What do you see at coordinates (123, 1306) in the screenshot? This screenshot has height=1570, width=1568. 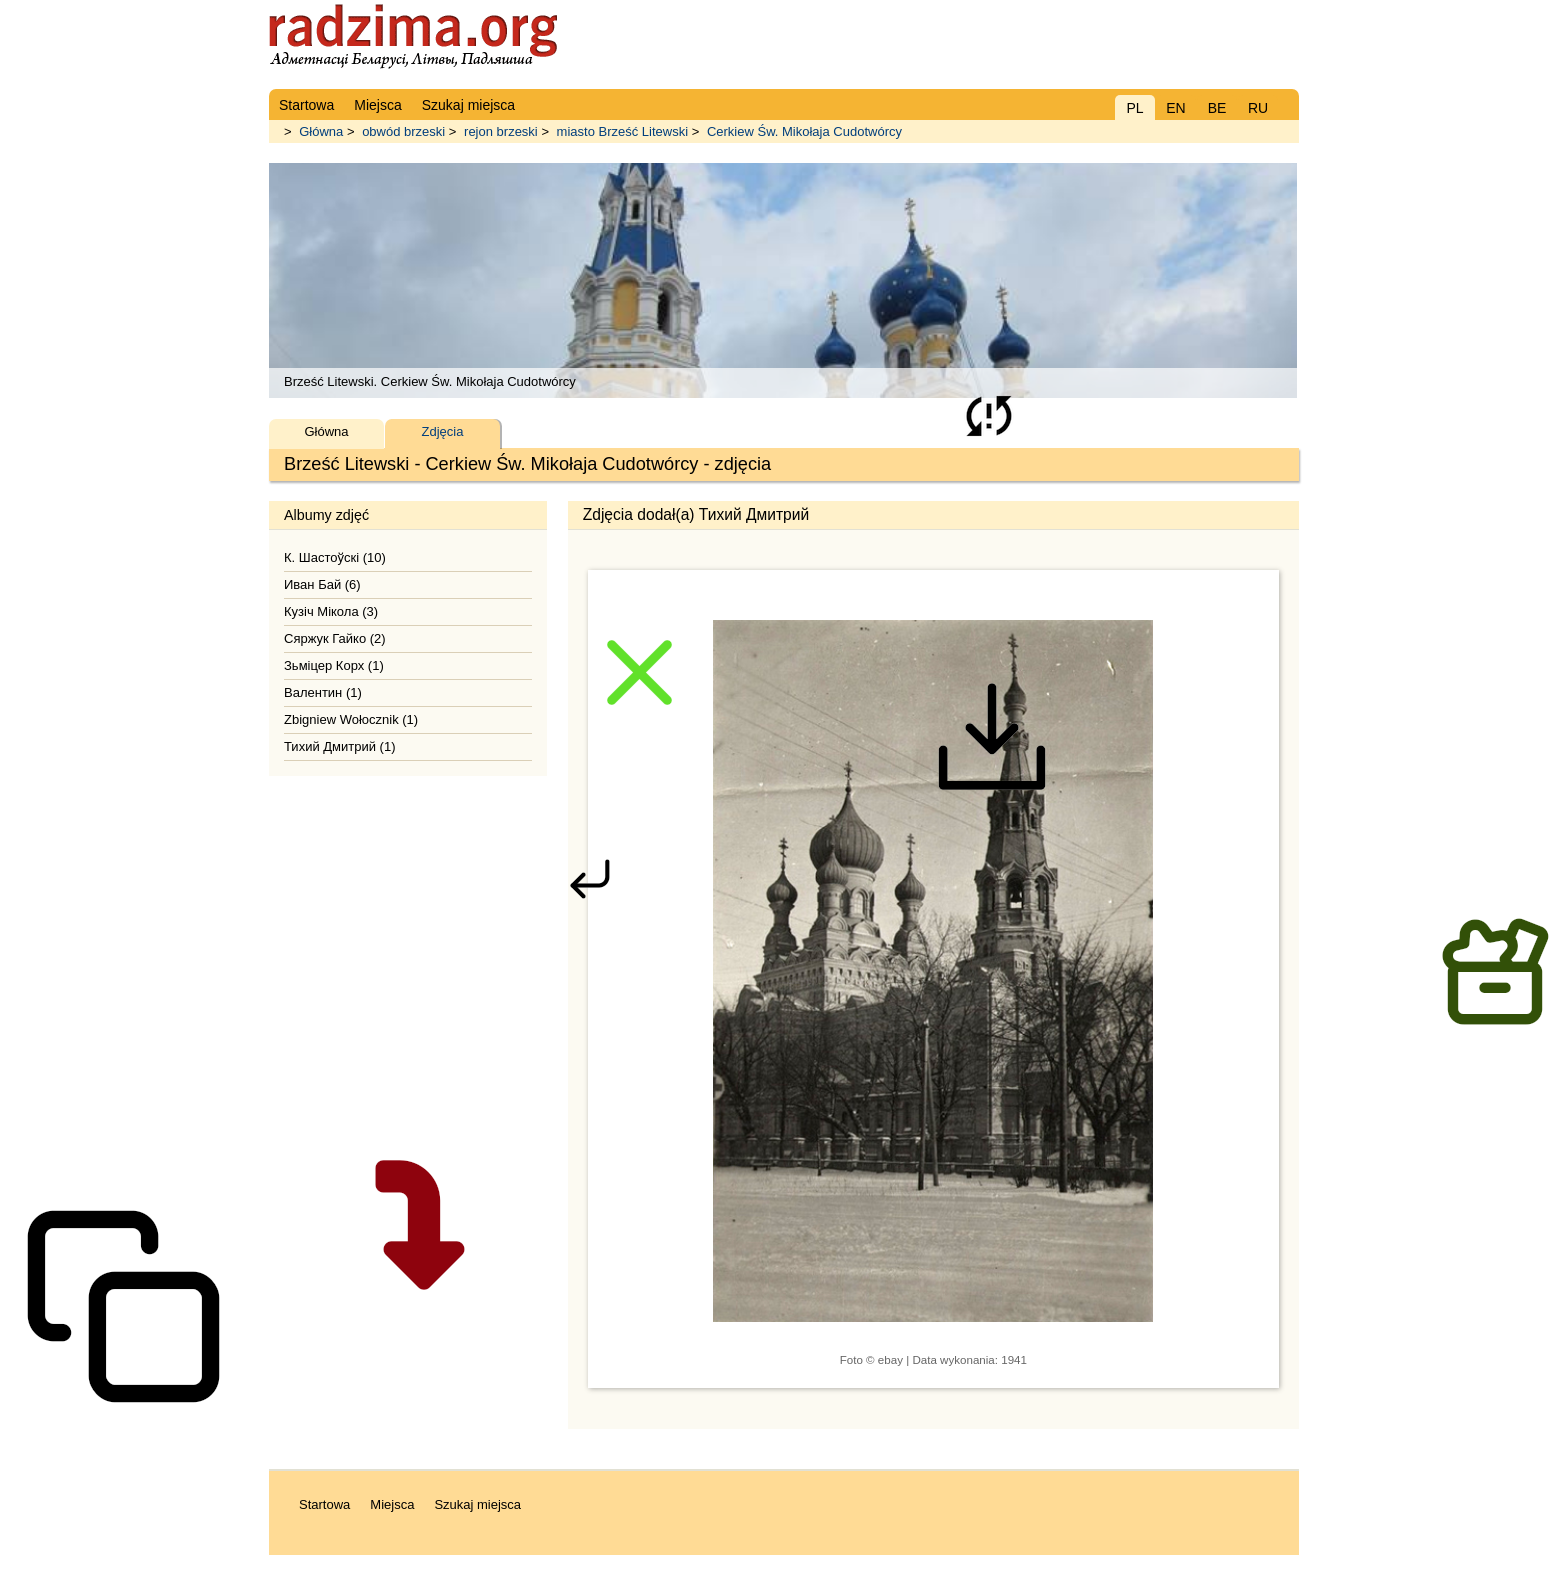 I see `copy to clipboard` at bounding box center [123, 1306].